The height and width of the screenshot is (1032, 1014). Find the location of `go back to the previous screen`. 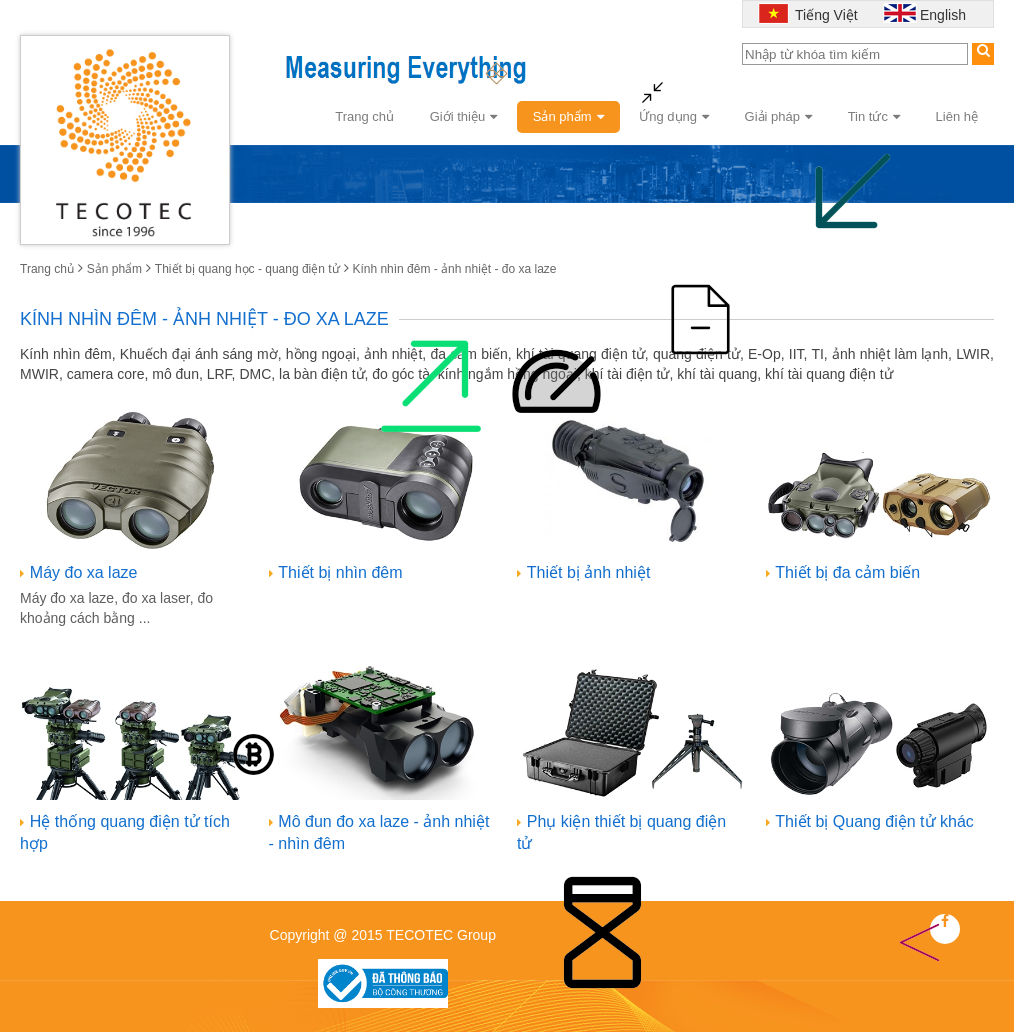

go back to the previous screen is located at coordinates (920, 942).